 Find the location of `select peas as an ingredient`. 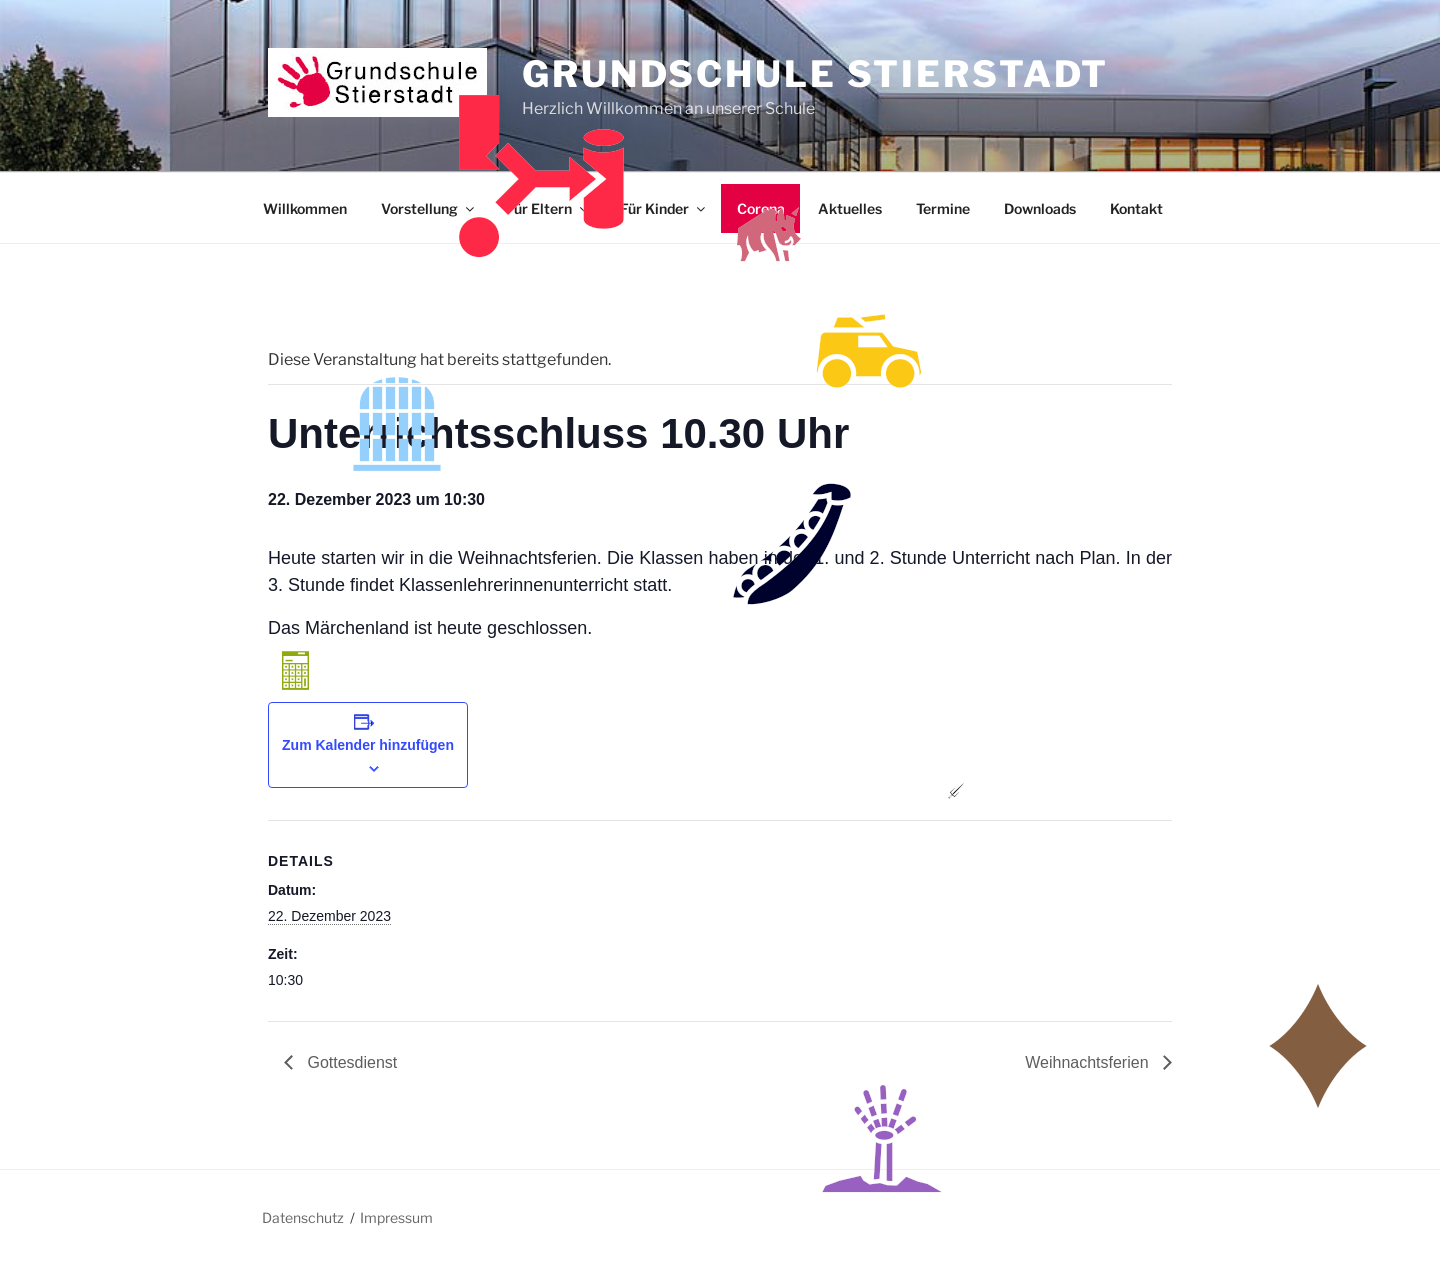

select peas as an ingredient is located at coordinates (792, 544).